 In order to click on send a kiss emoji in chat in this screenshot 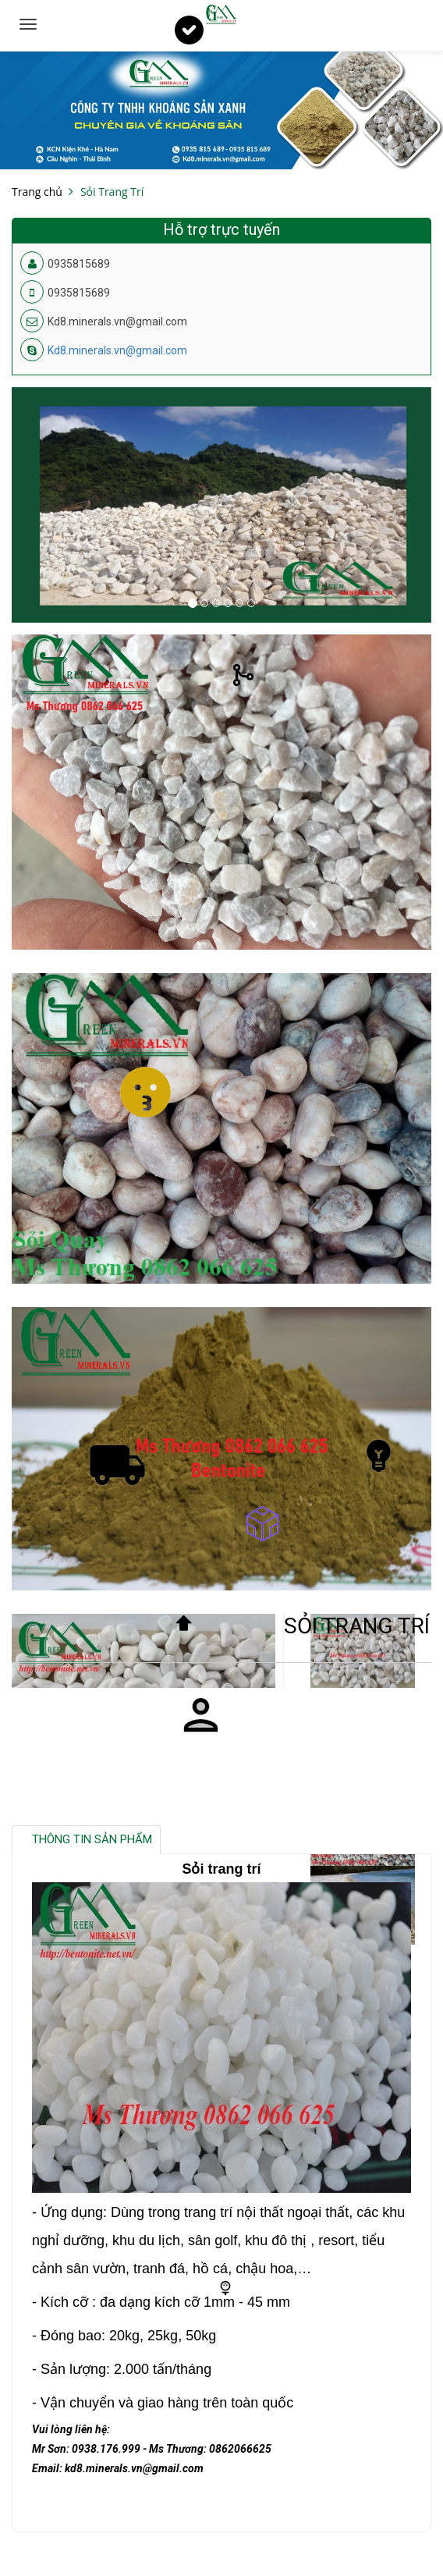, I will do `click(145, 1092)`.